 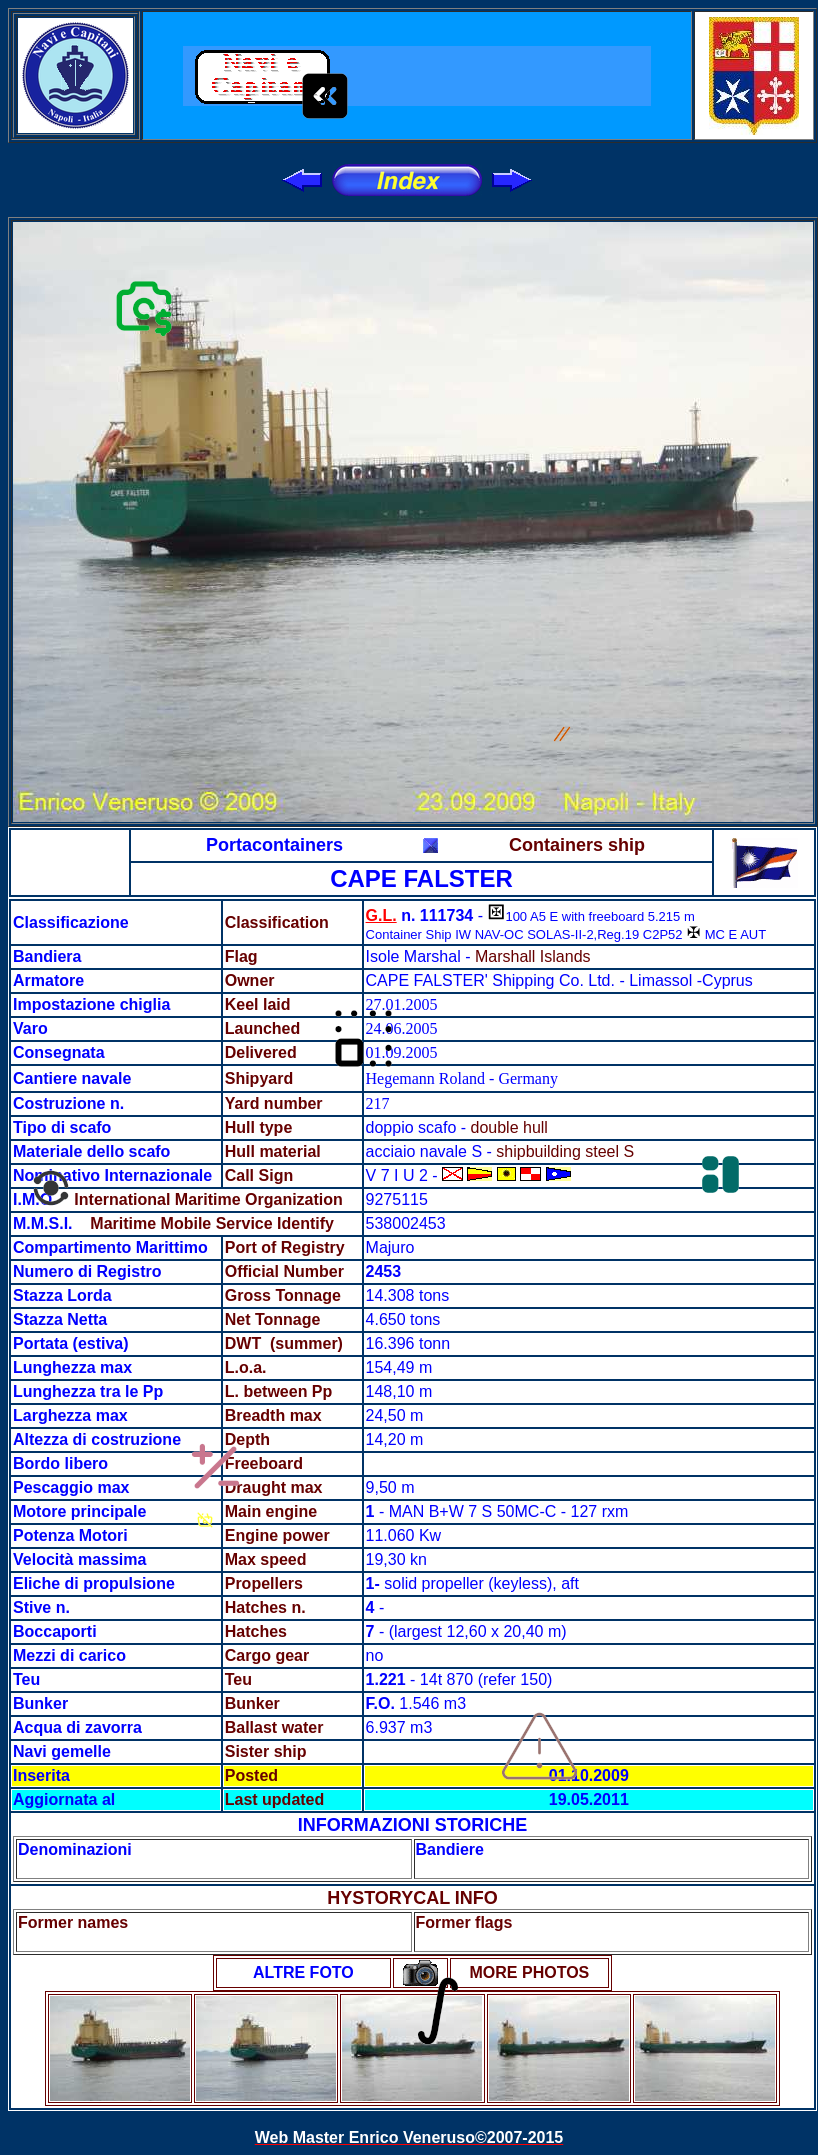 What do you see at coordinates (325, 96) in the screenshot?
I see `go back multiple steps` at bounding box center [325, 96].